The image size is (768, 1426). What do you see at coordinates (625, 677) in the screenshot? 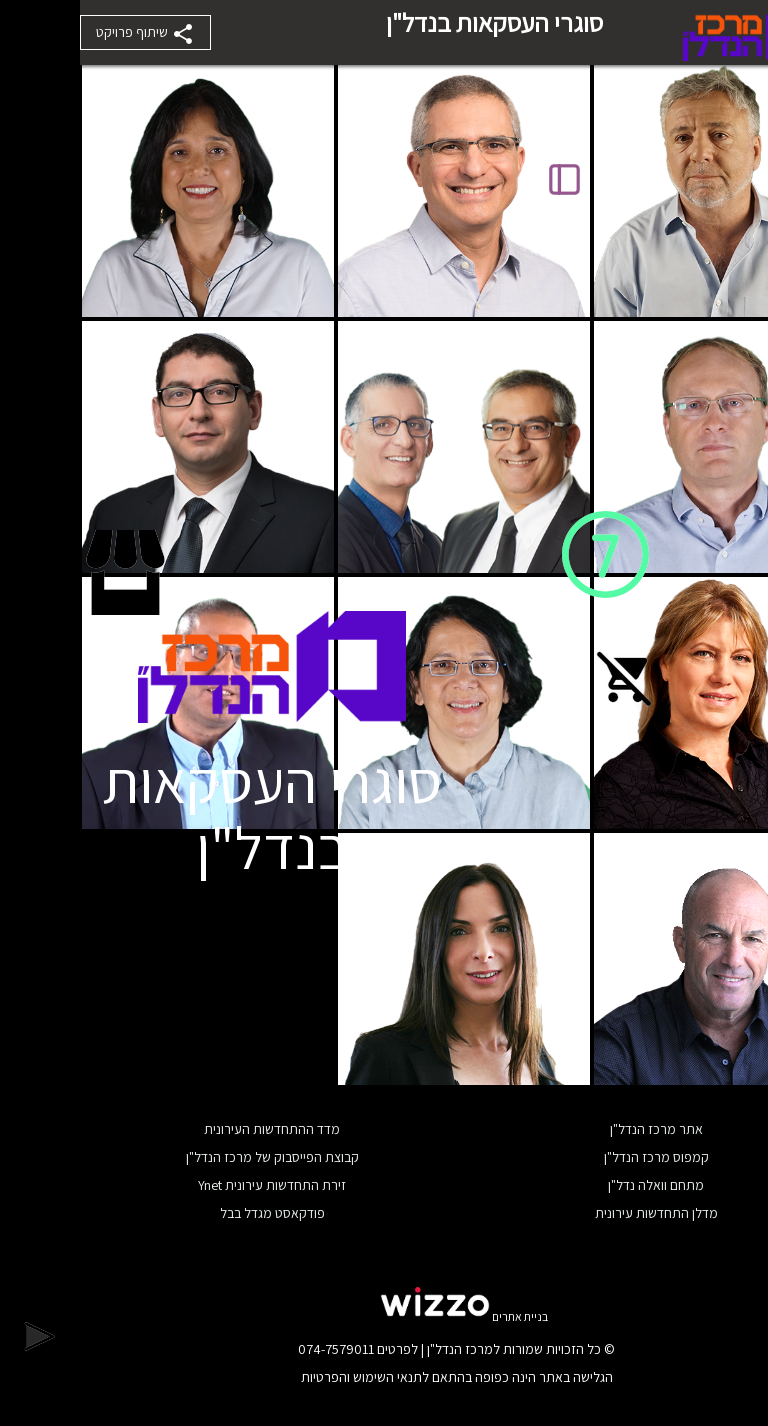
I see `remove item from shopping cart` at bounding box center [625, 677].